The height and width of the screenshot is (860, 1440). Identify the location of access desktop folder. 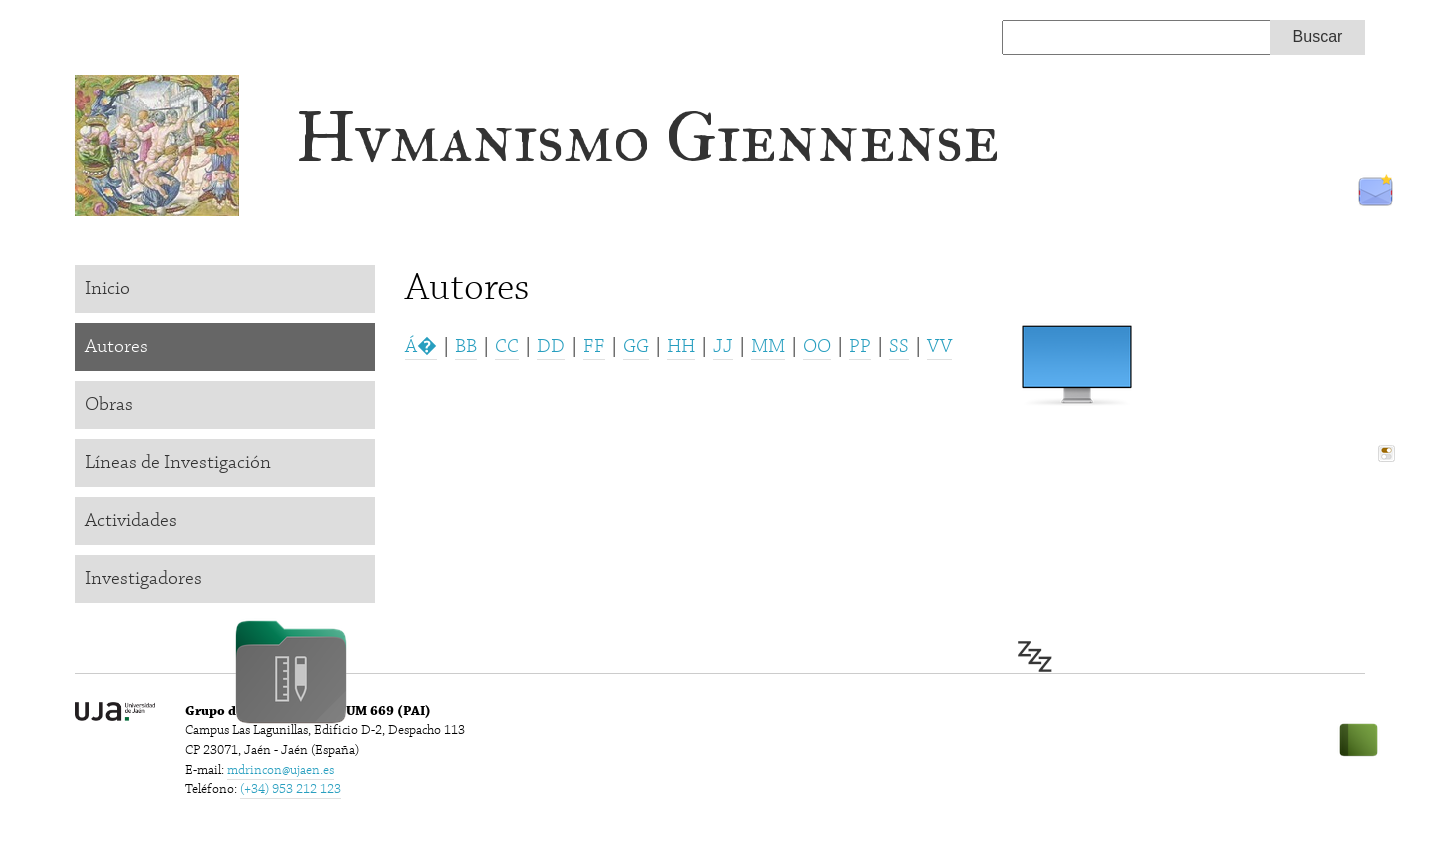
(1358, 738).